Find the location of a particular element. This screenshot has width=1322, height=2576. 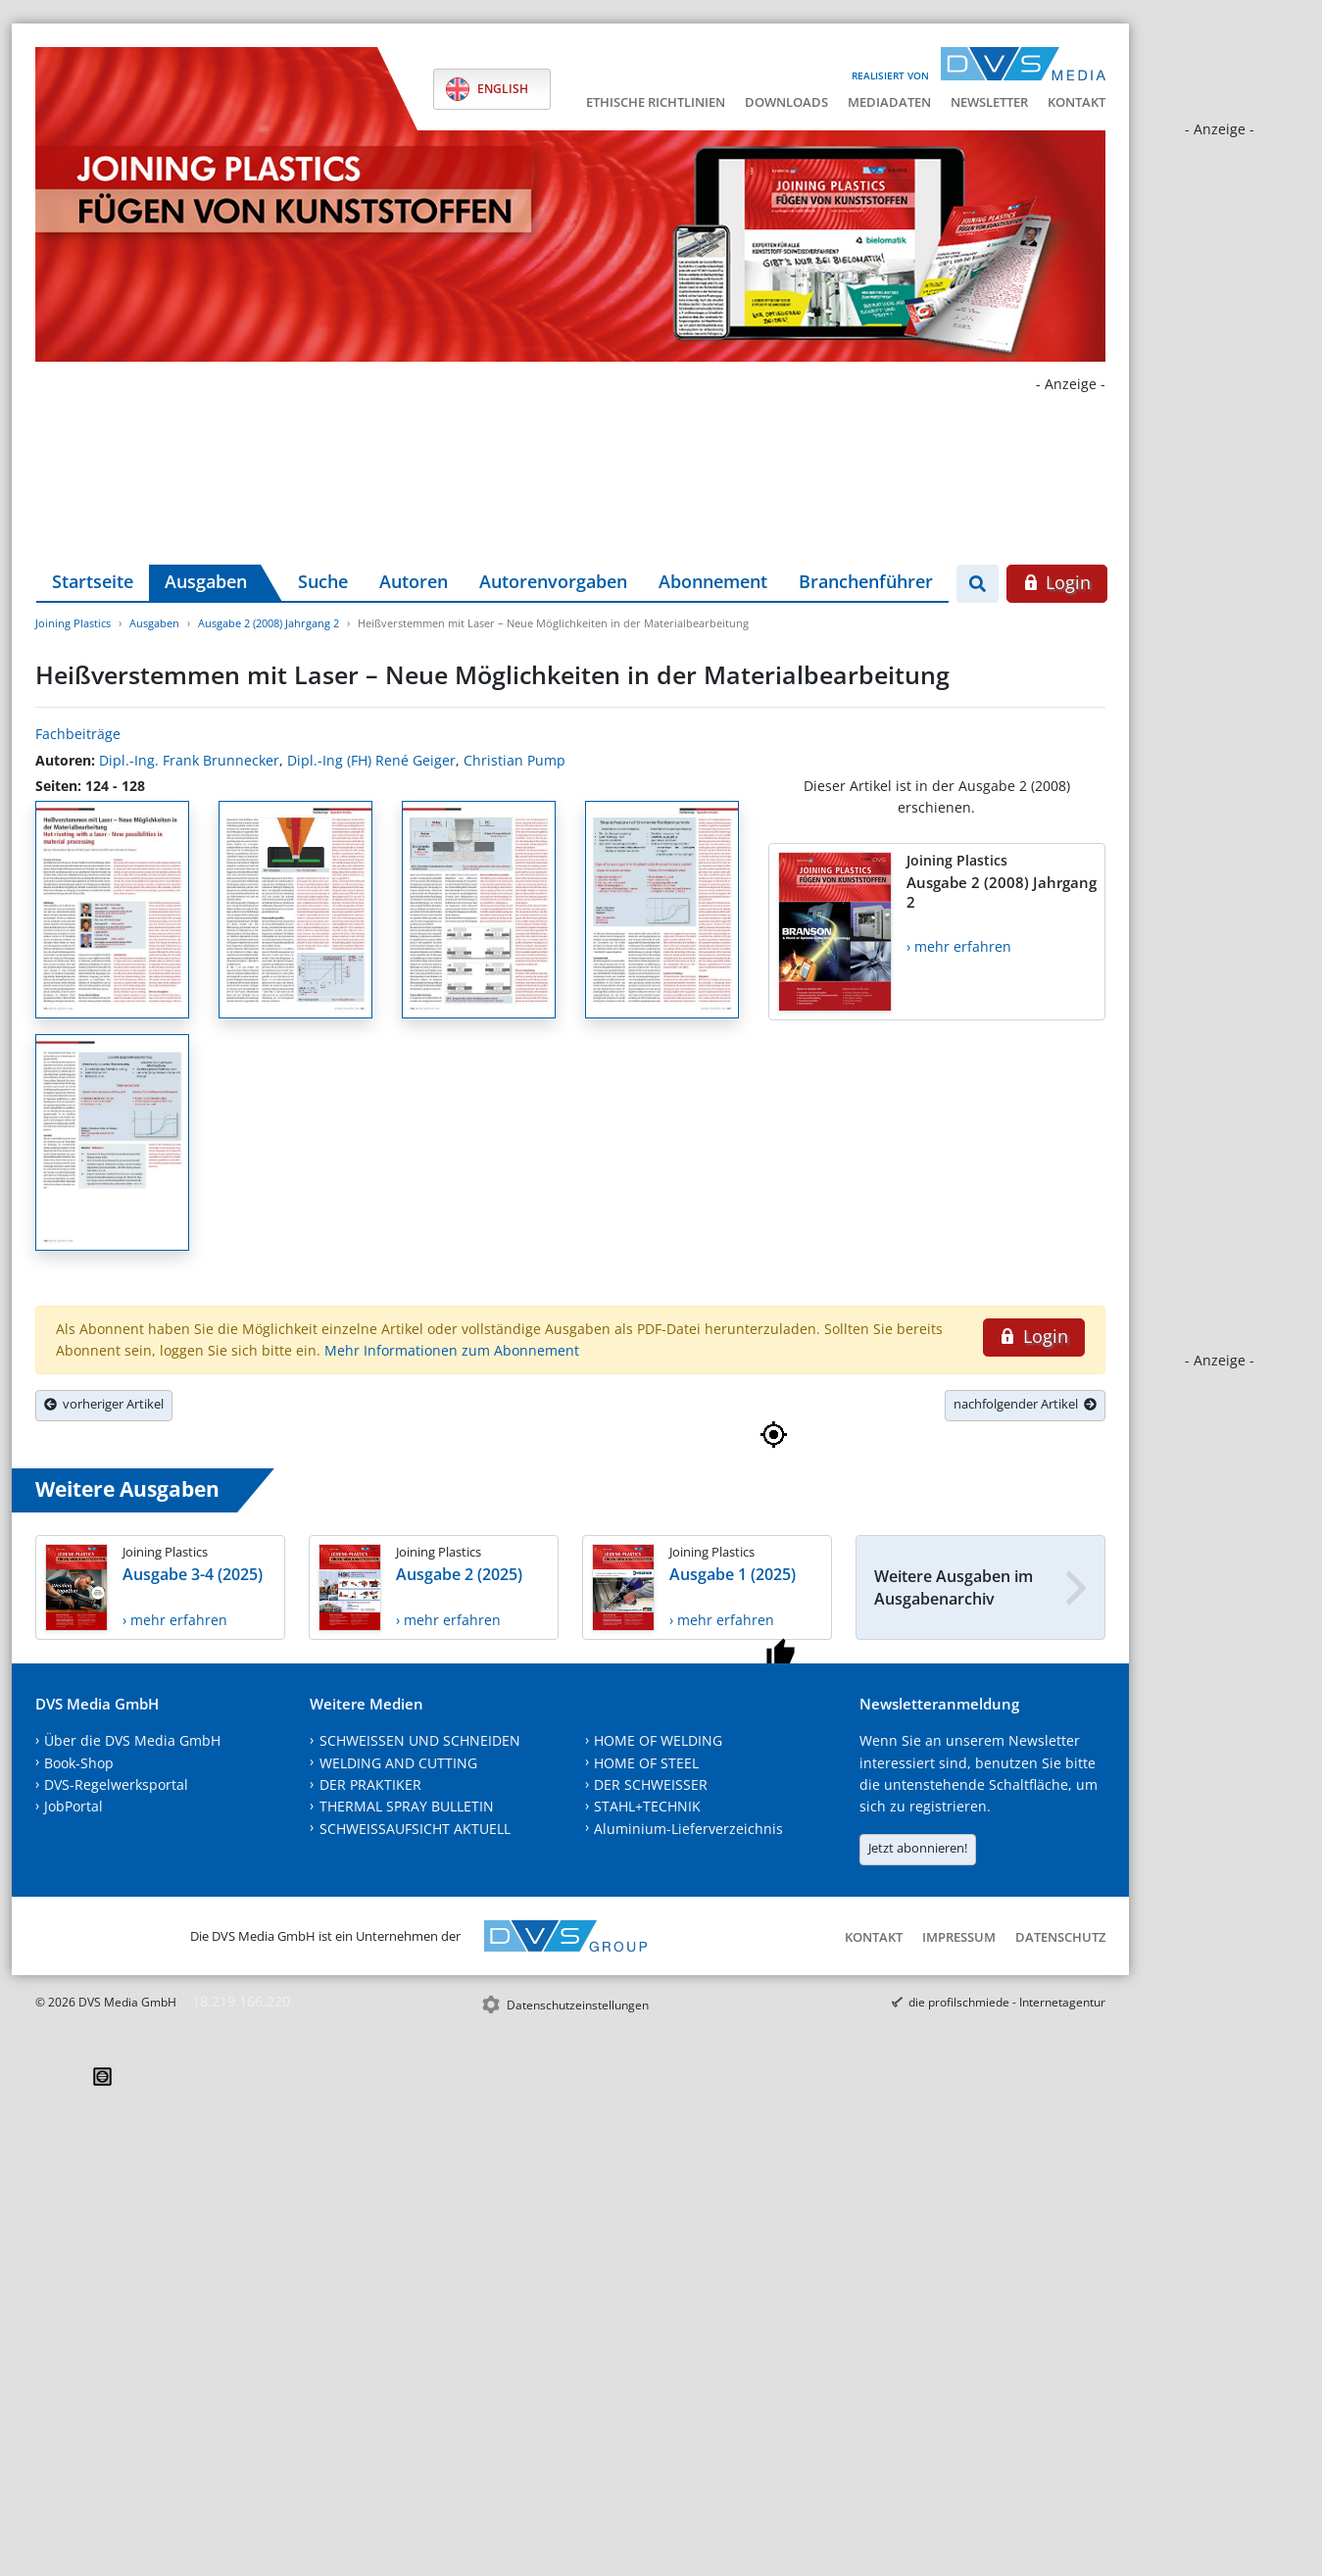

like or upvote this content is located at coordinates (780, 1652).